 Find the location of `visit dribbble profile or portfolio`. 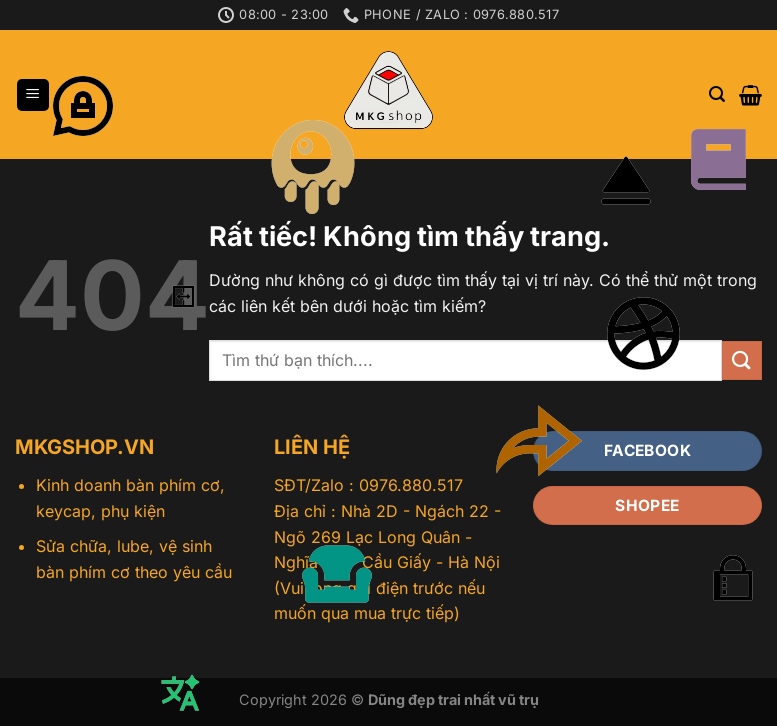

visit dribbble profile or portfolio is located at coordinates (643, 333).